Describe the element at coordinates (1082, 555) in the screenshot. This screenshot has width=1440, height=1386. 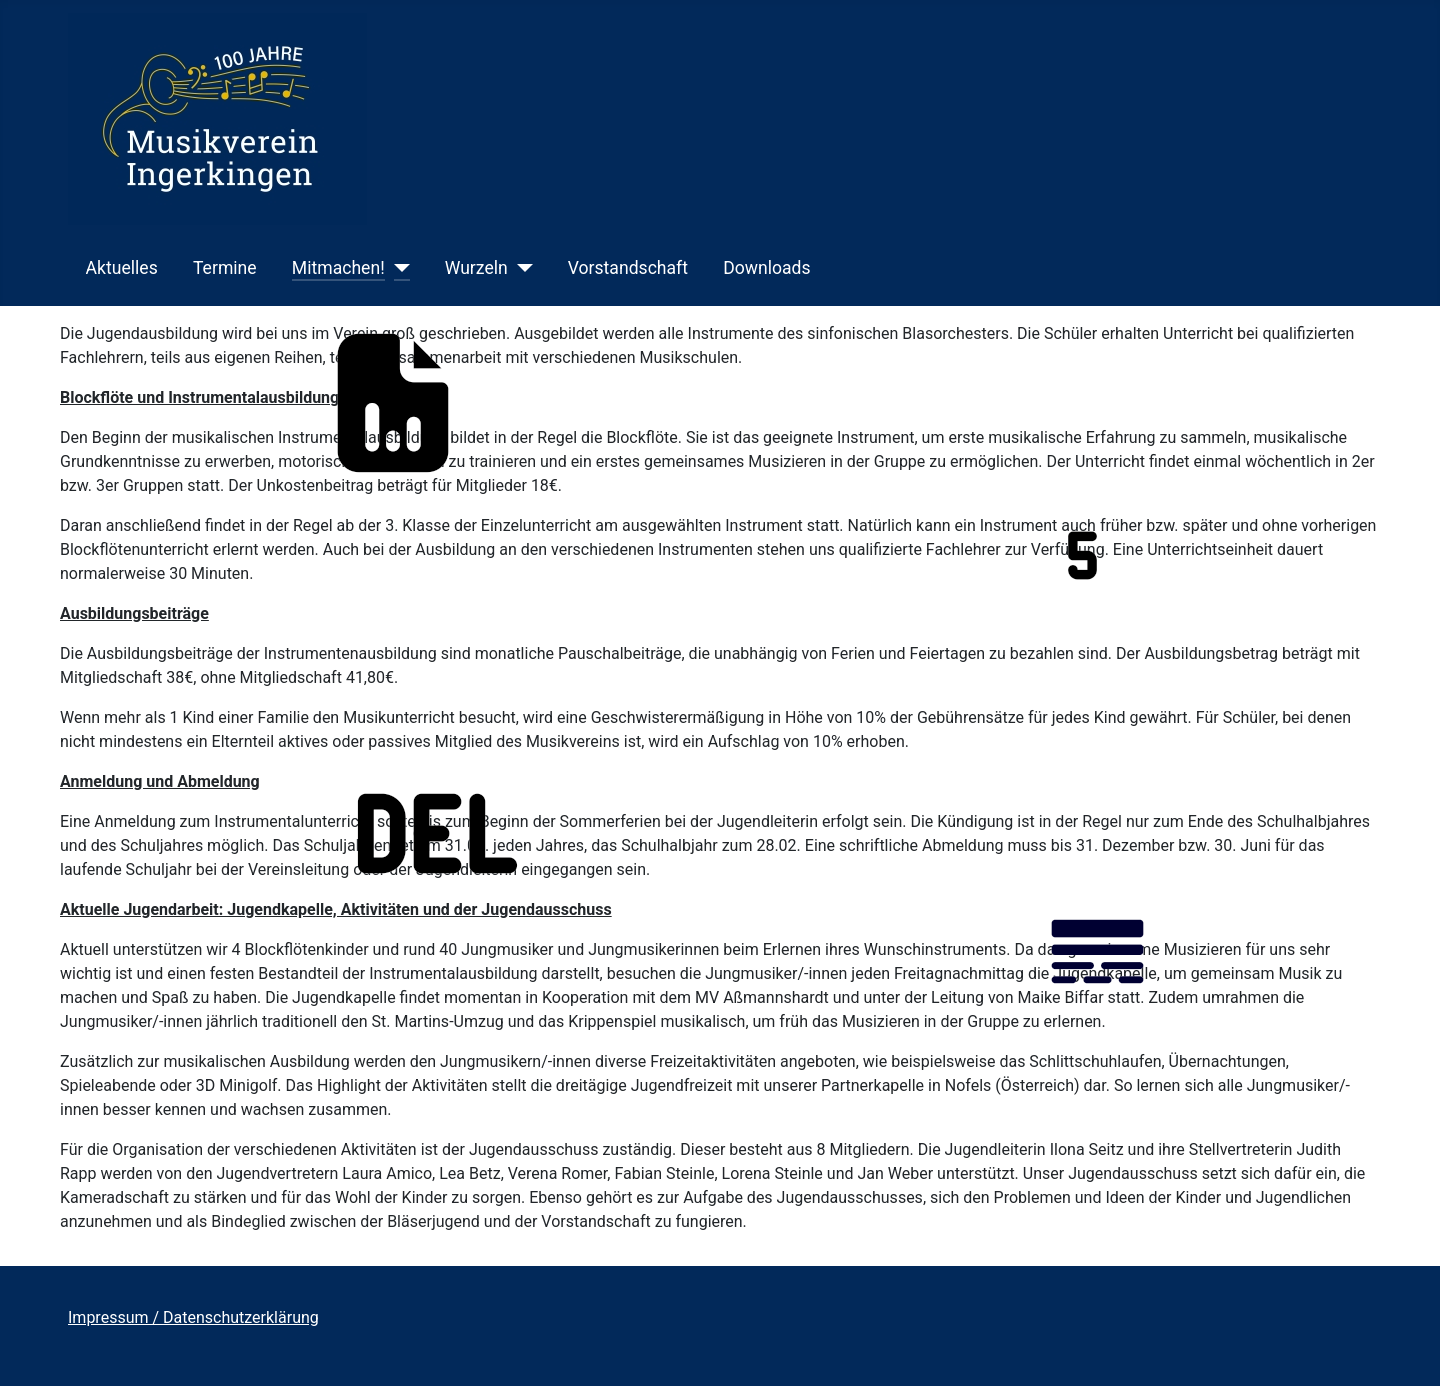
I see `indicates step 5 in a multi-step process` at that location.